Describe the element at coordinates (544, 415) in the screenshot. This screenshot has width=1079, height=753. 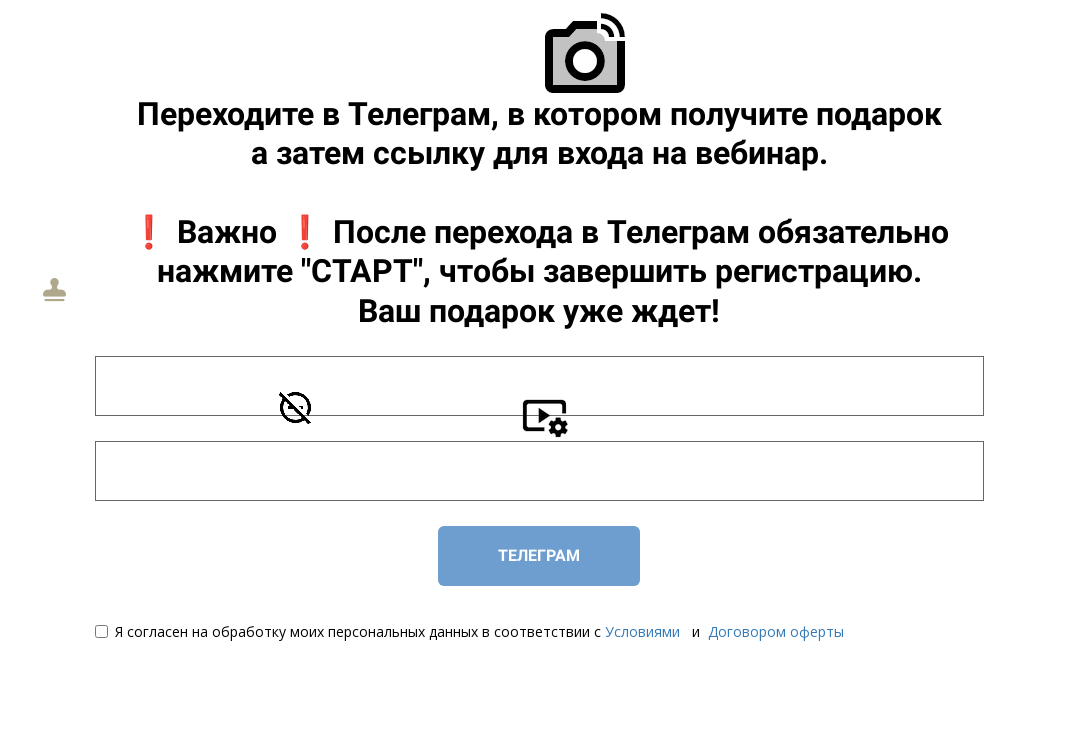
I see `adjust video playback settings` at that location.